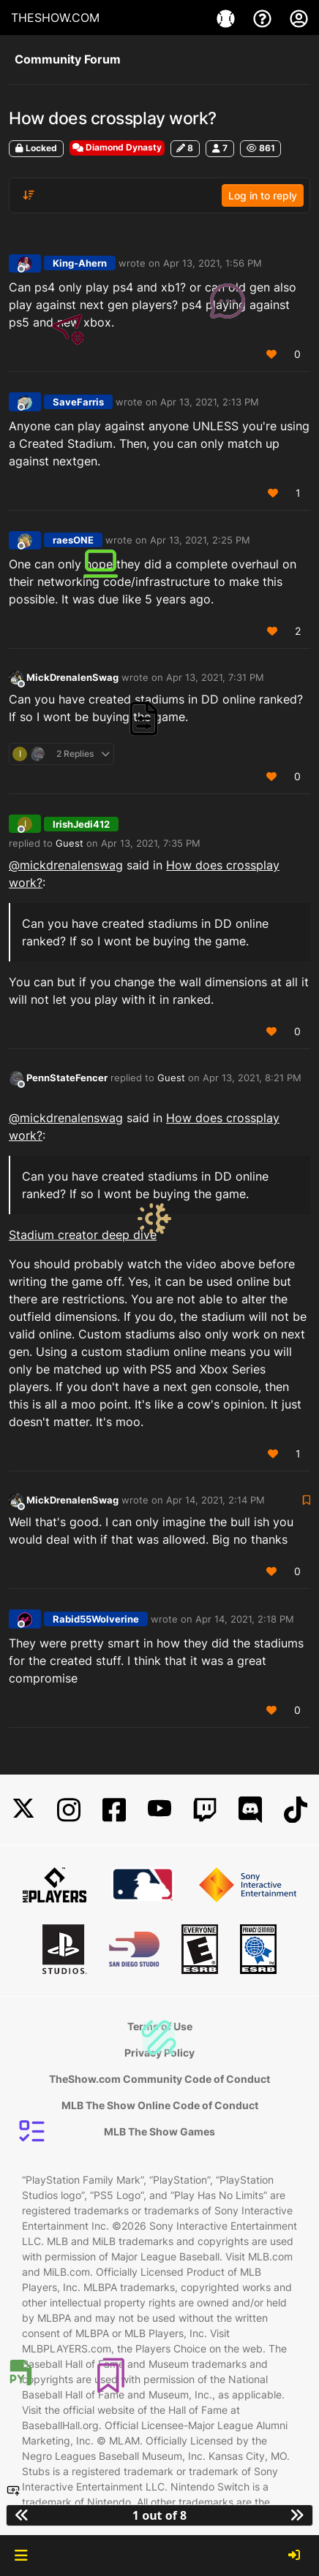 The width and height of the screenshot is (319, 2576). I want to click on view saved bookmarks, so click(110, 2375).